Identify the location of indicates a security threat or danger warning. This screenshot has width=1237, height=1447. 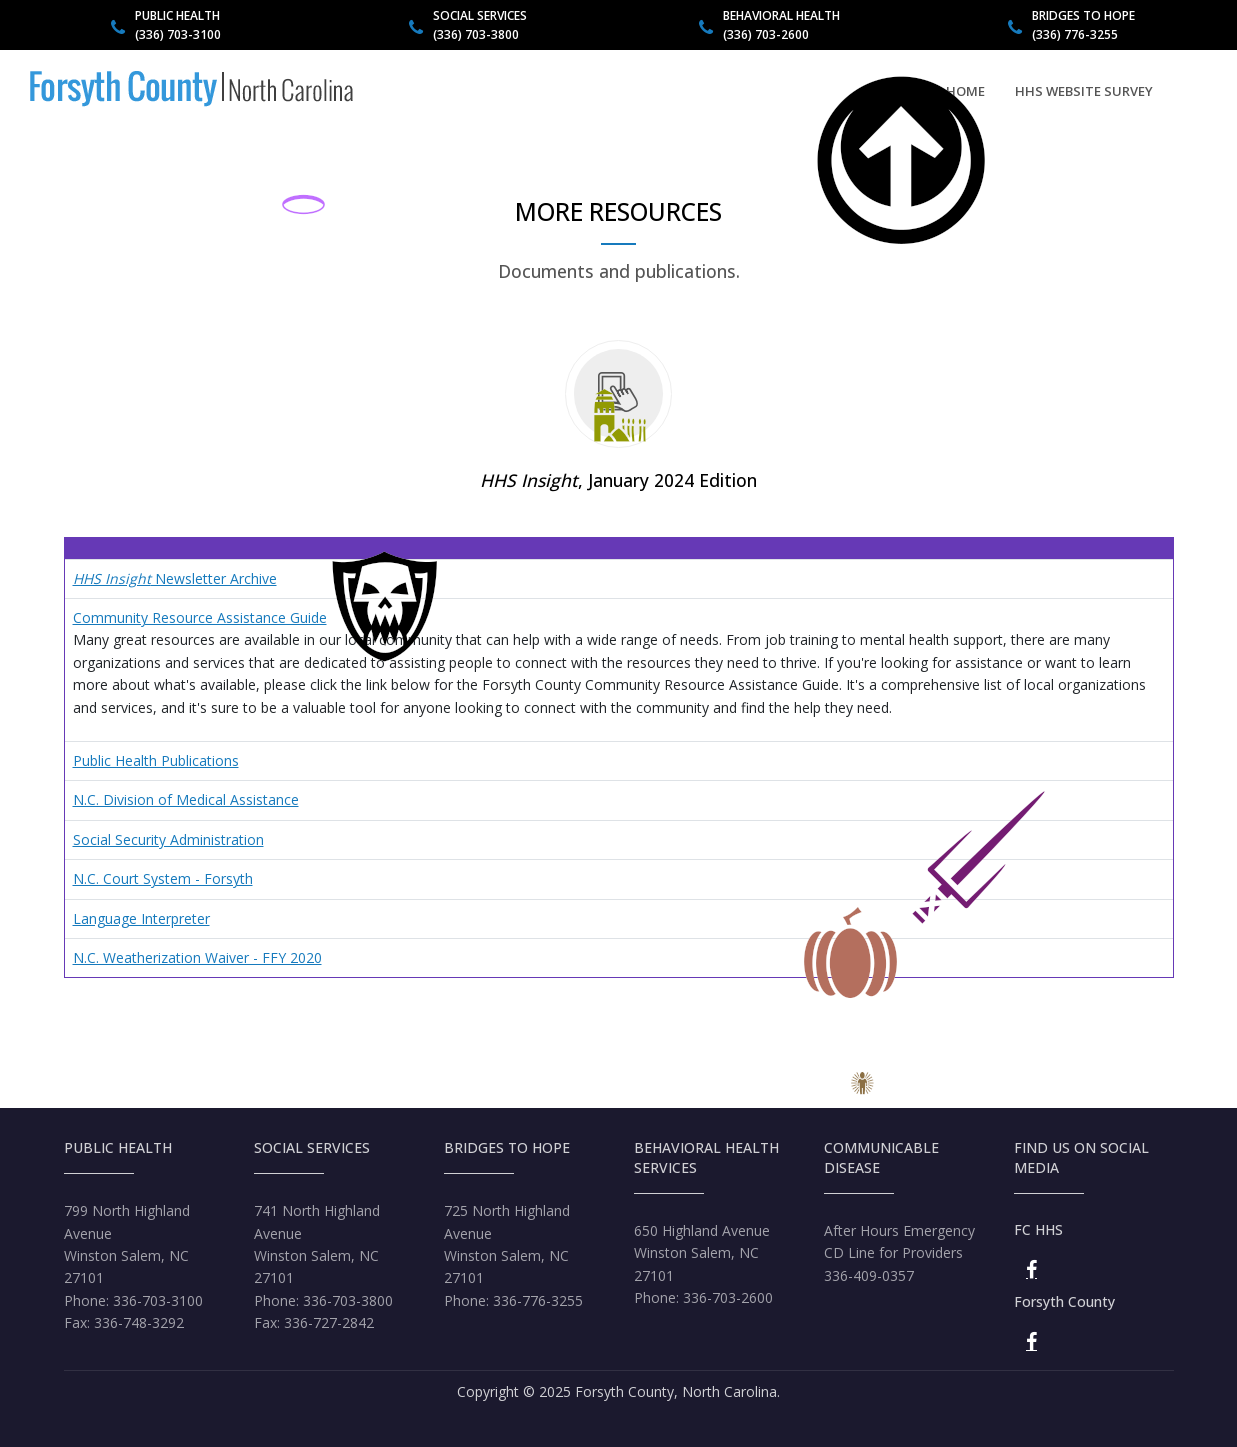
(384, 606).